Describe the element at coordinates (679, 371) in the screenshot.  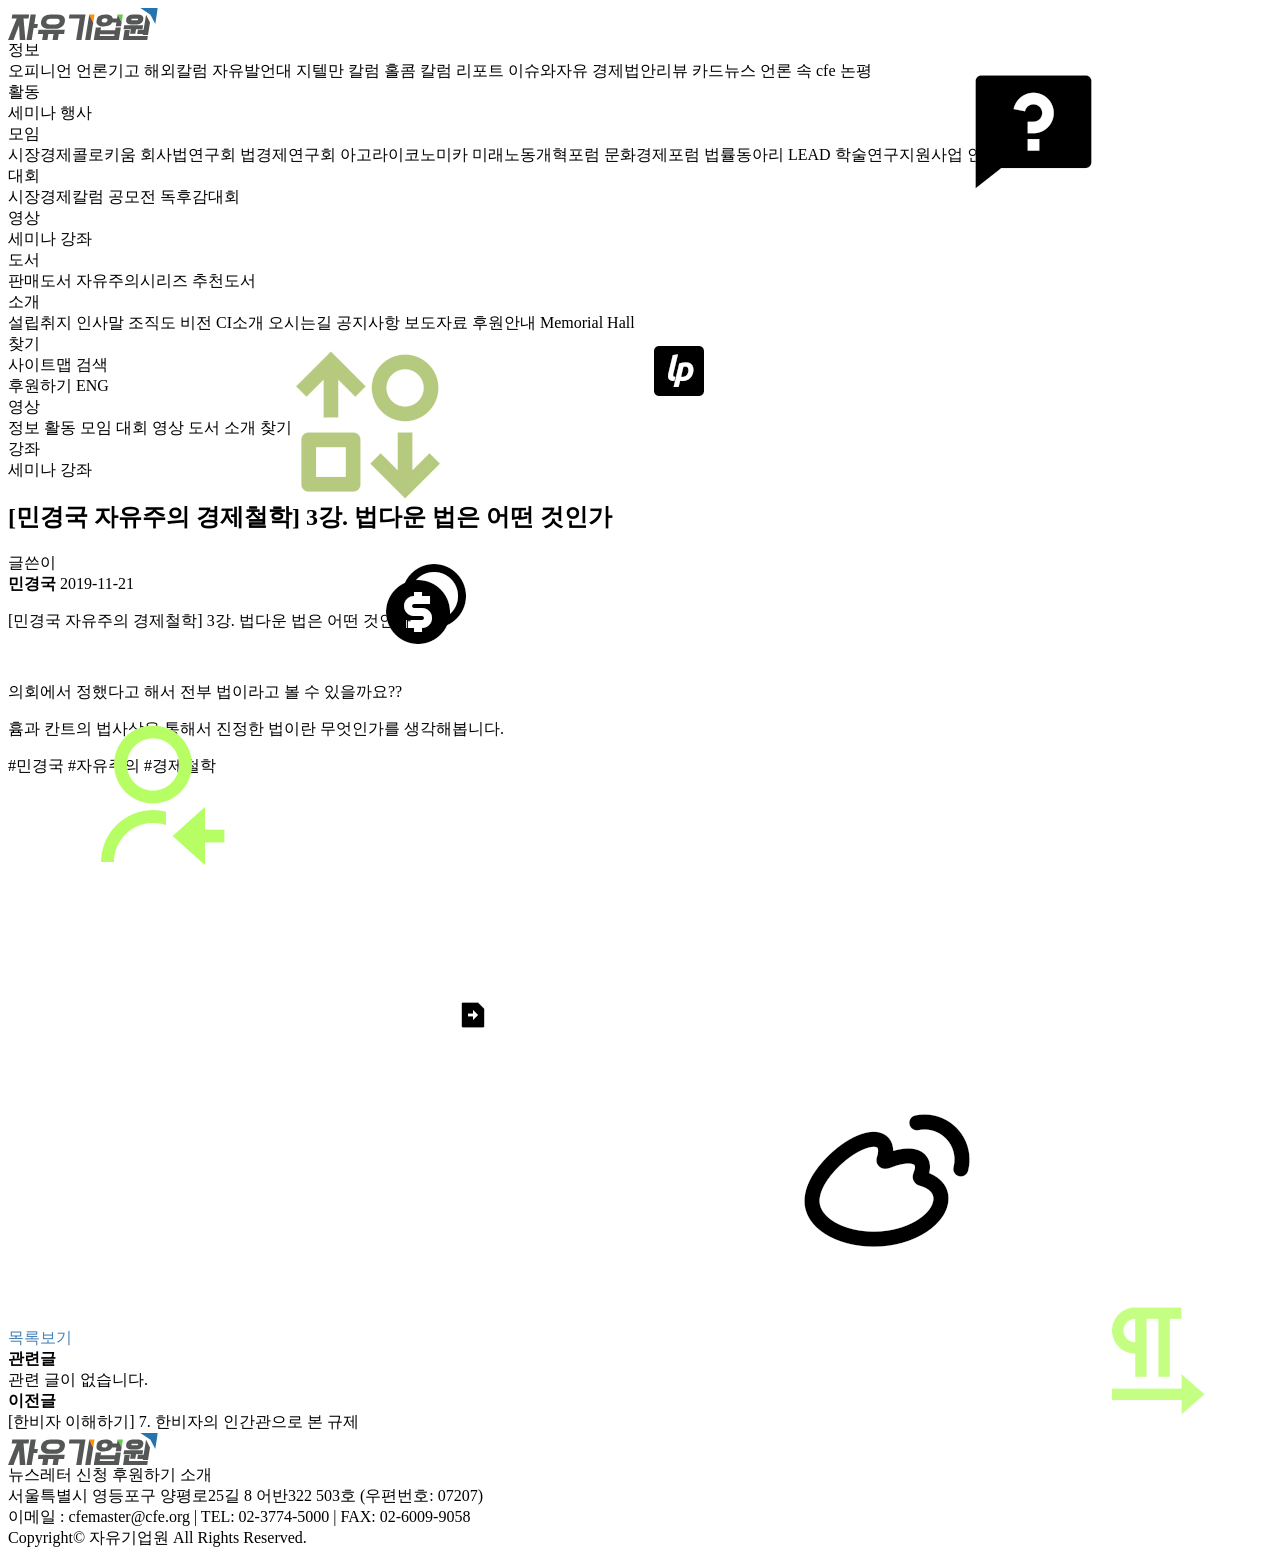
I see `link to Liberapay donation page` at that location.